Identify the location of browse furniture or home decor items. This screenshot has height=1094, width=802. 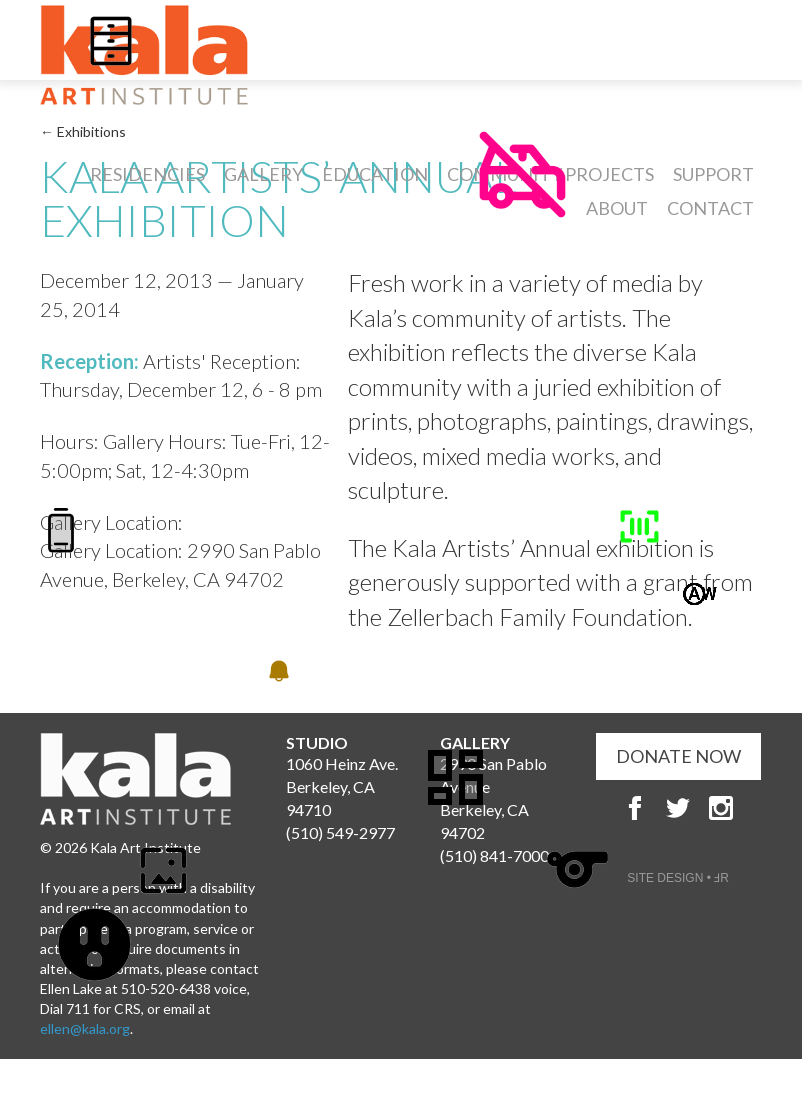
(111, 41).